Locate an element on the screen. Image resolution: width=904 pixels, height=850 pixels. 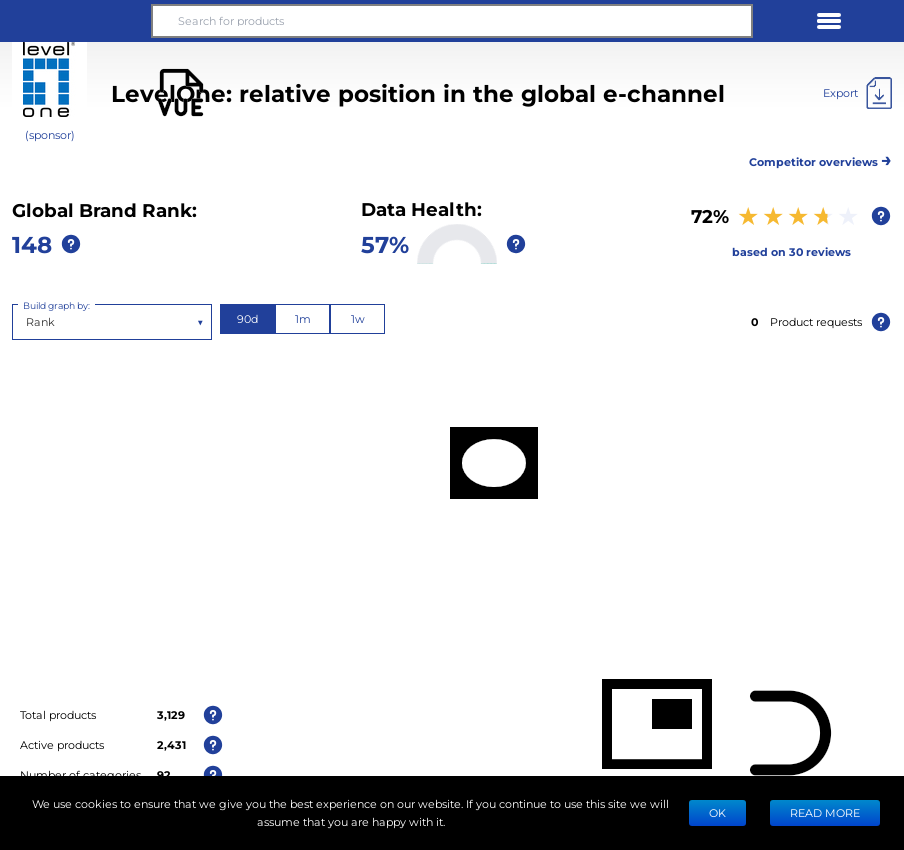
vue.js component or project file is located at coordinates (181, 94).